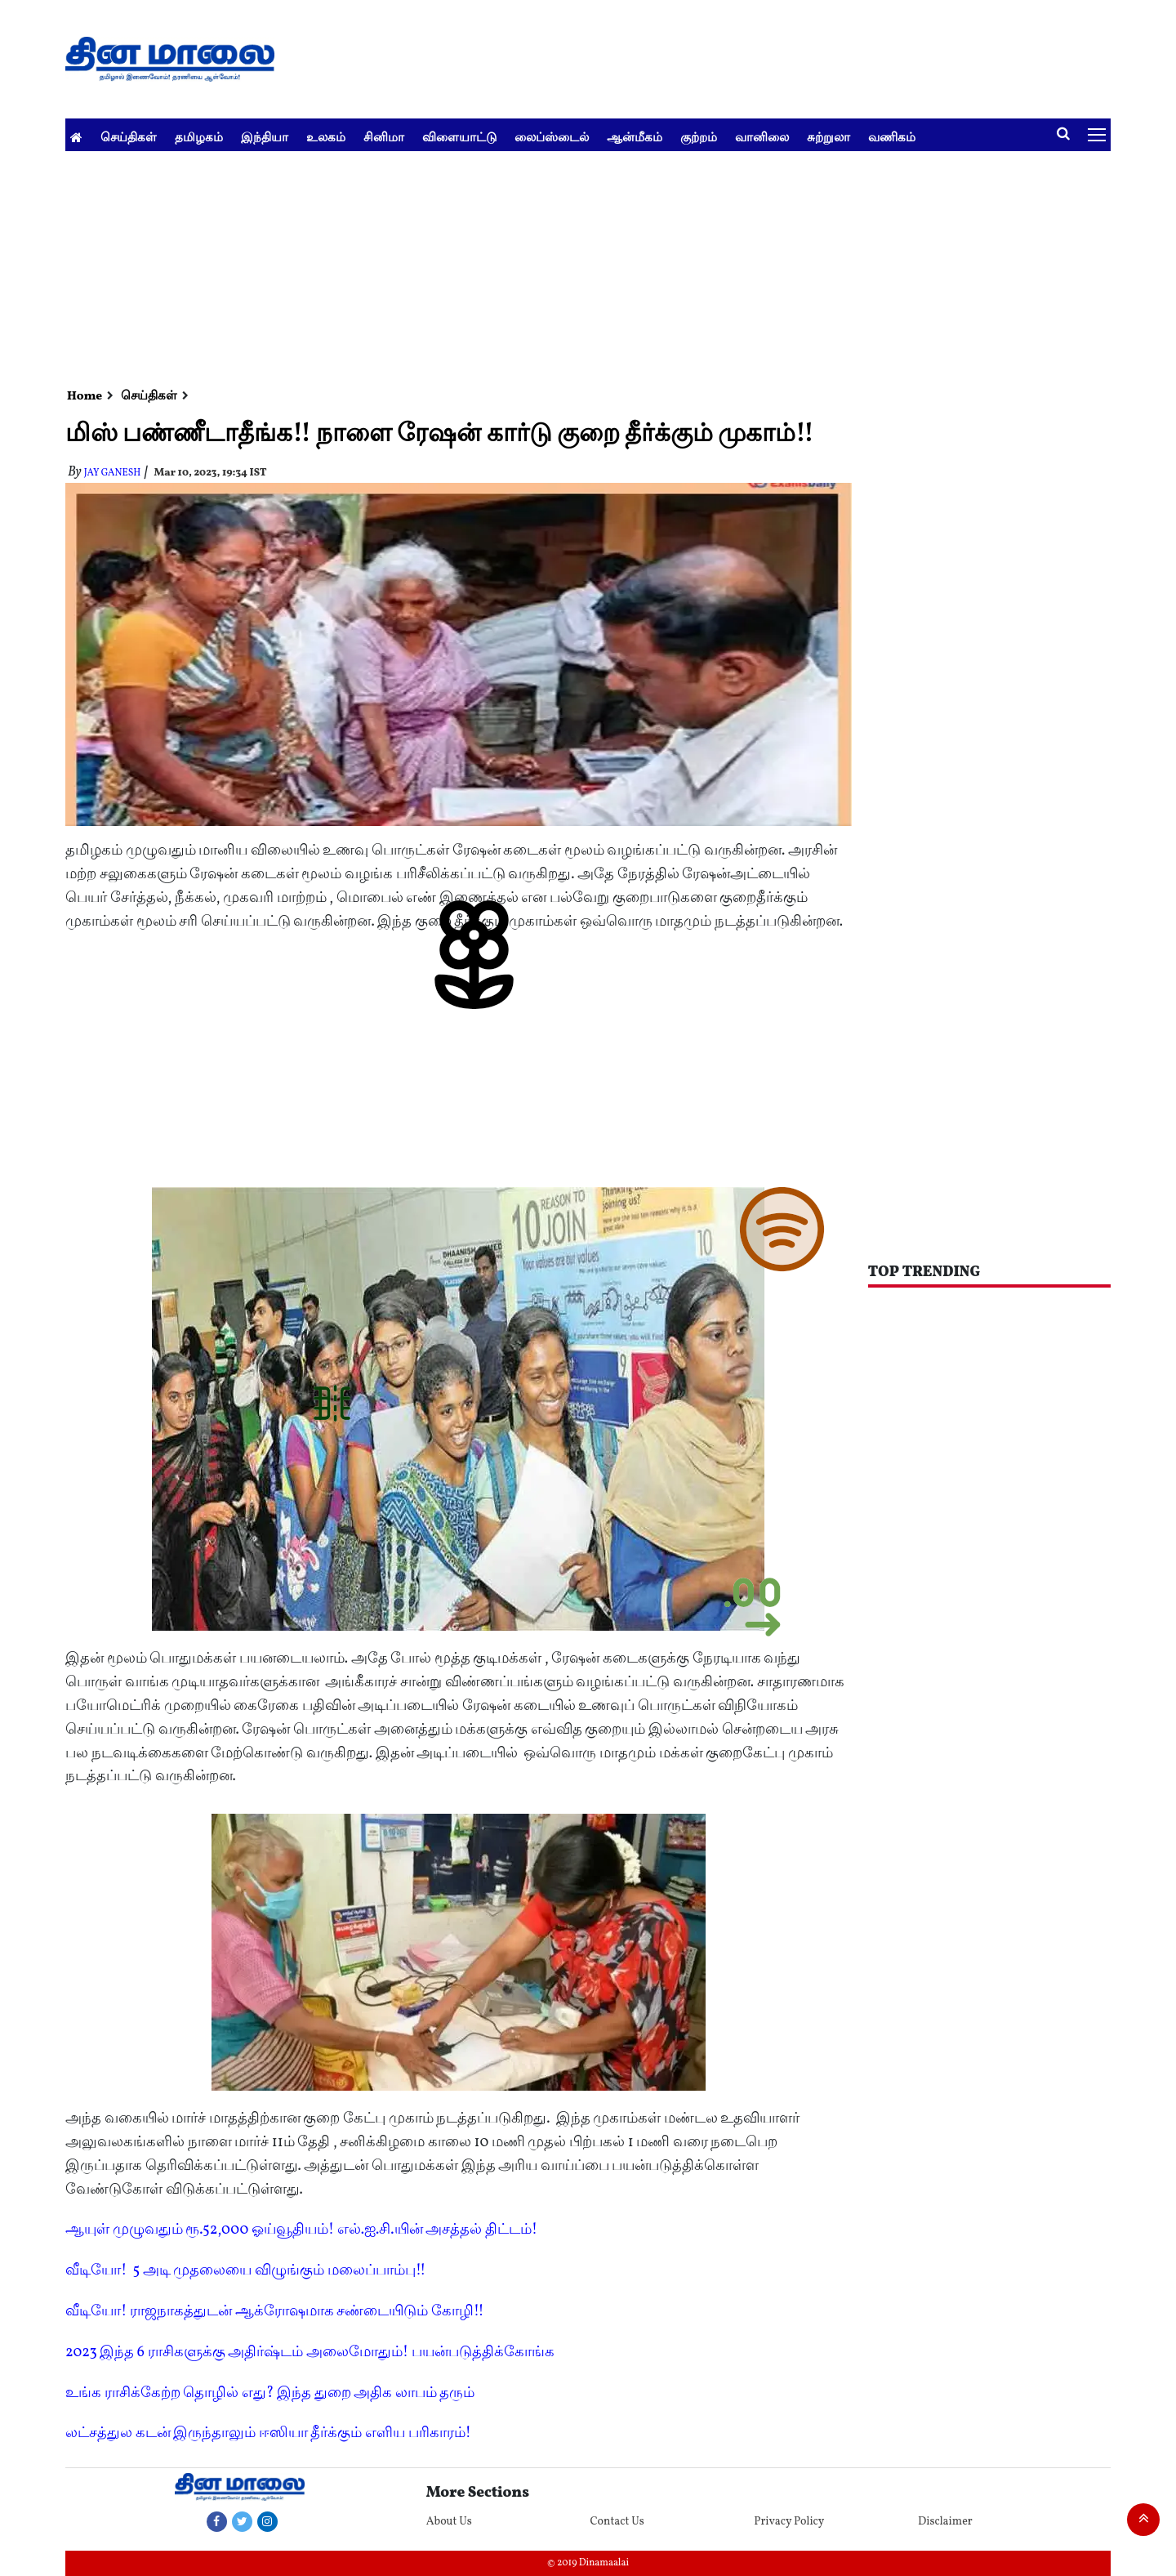 This screenshot has width=1176, height=2576. What do you see at coordinates (474, 954) in the screenshot?
I see `access garden or plant care features` at bounding box center [474, 954].